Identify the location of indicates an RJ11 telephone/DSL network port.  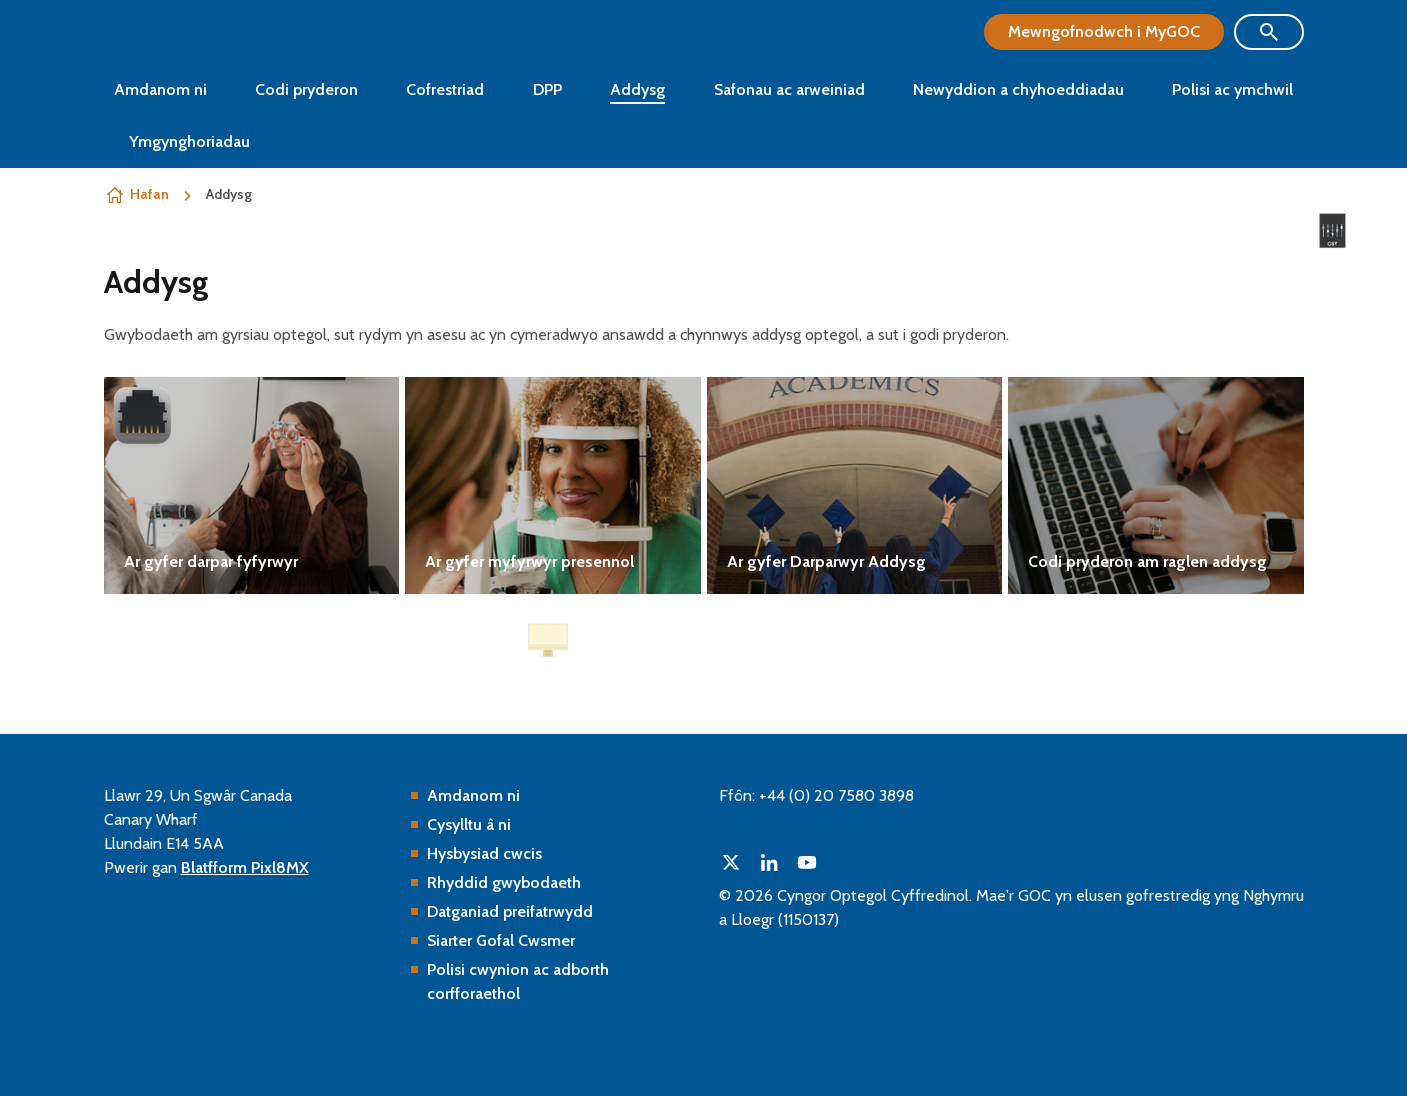
(142, 415).